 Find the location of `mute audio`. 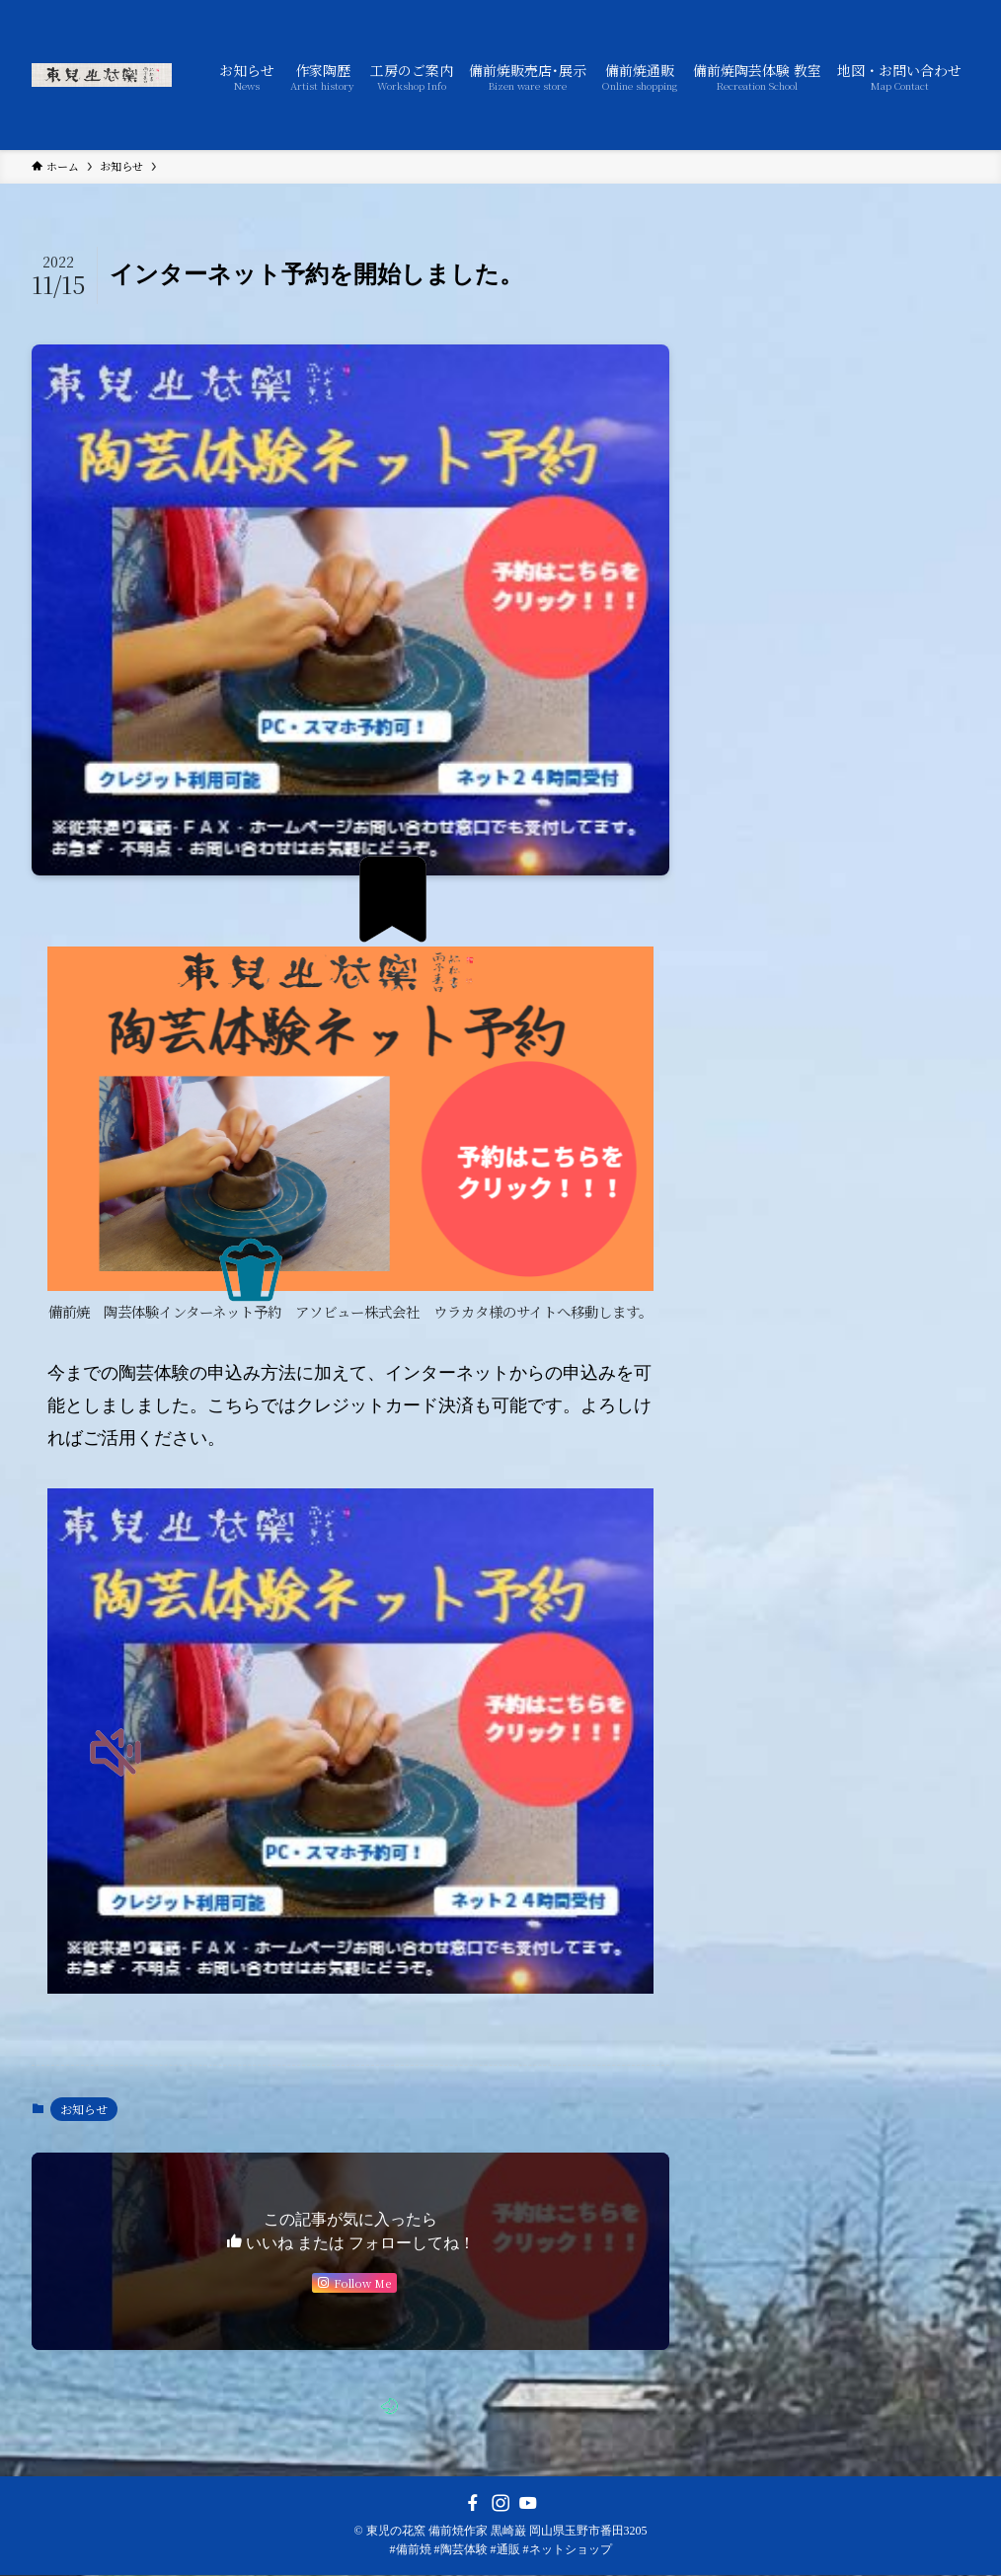

mute audio is located at coordinates (114, 1752).